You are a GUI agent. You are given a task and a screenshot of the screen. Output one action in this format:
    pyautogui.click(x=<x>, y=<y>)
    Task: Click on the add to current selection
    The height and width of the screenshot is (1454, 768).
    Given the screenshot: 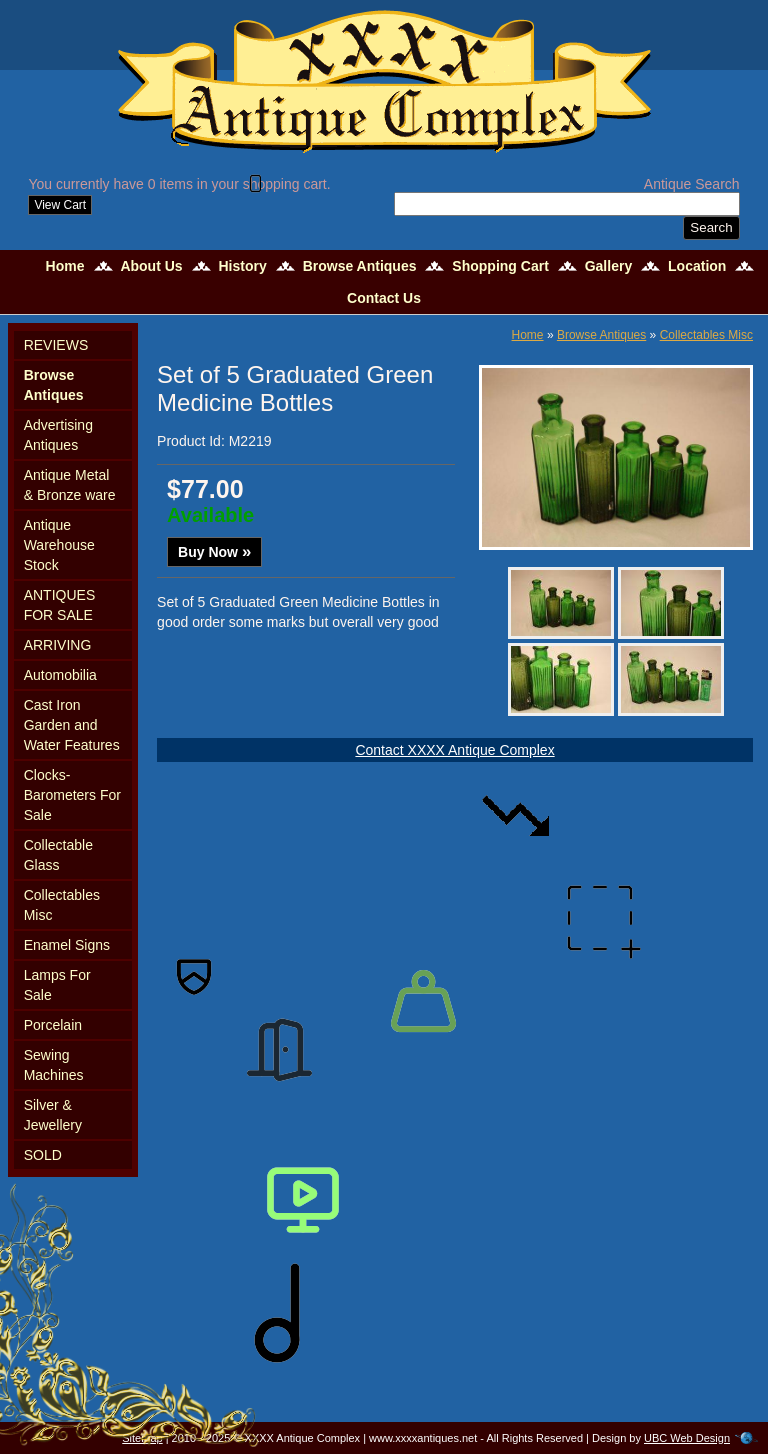 What is the action you would take?
    pyautogui.click(x=600, y=918)
    